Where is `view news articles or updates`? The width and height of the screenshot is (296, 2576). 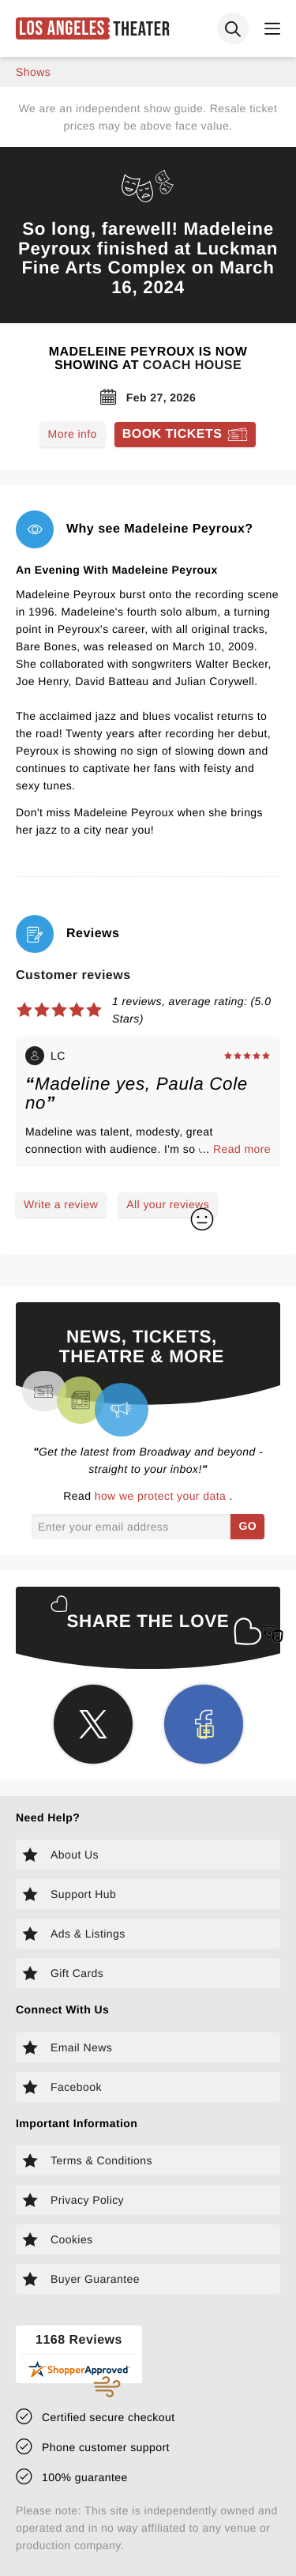
view news articles or updates is located at coordinates (206, 1731).